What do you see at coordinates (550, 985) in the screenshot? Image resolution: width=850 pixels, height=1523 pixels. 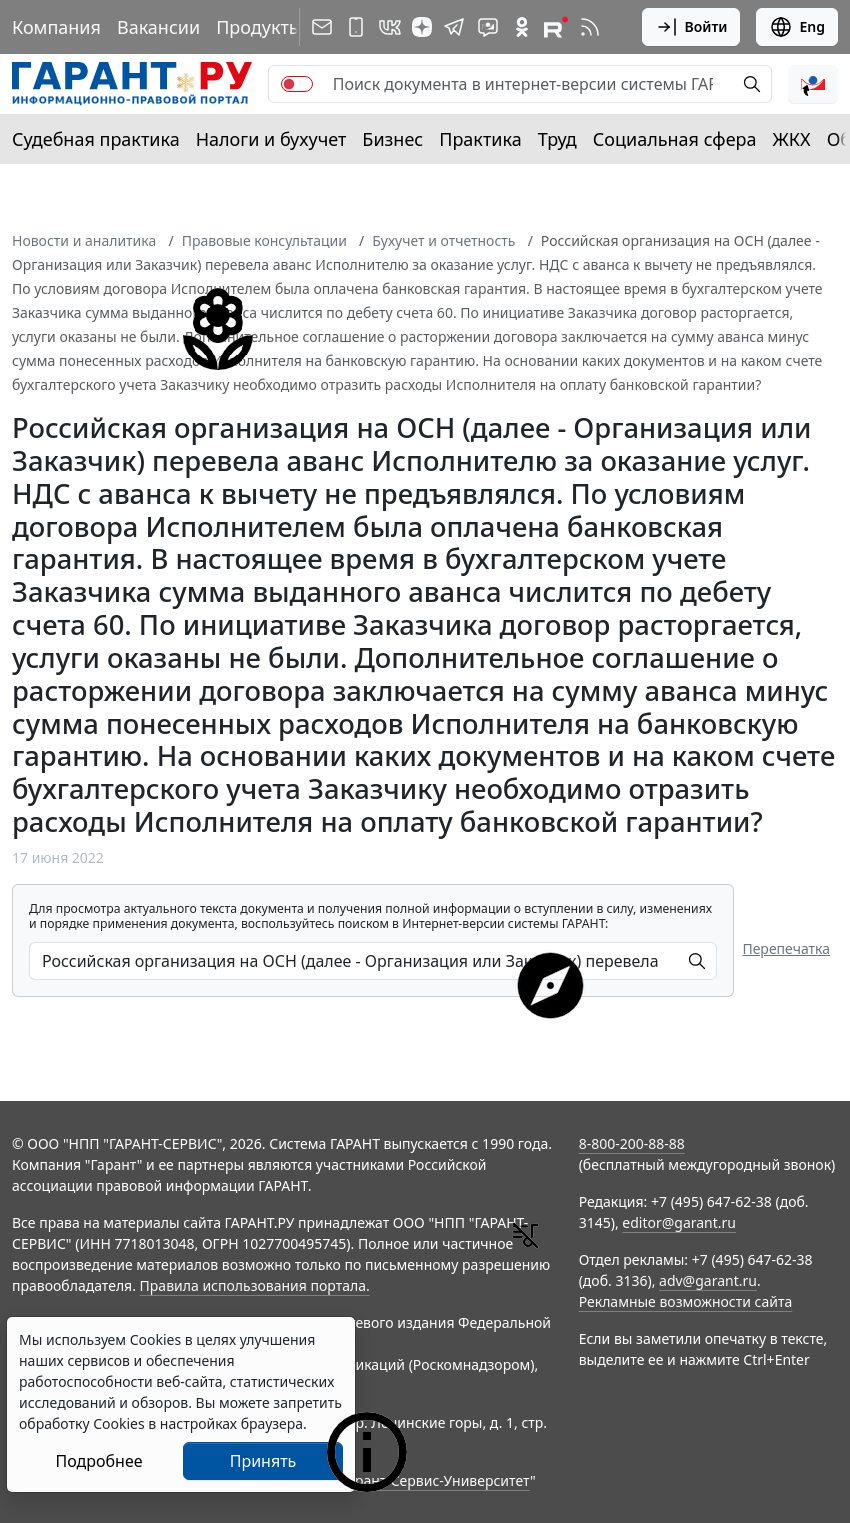 I see `explore nearby places or content` at bounding box center [550, 985].